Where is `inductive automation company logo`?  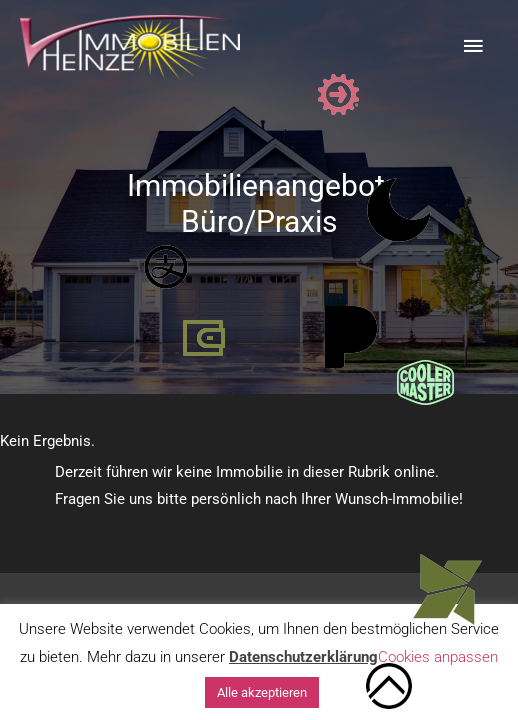 inductive automation company logo is located at coordinates (338, 94).